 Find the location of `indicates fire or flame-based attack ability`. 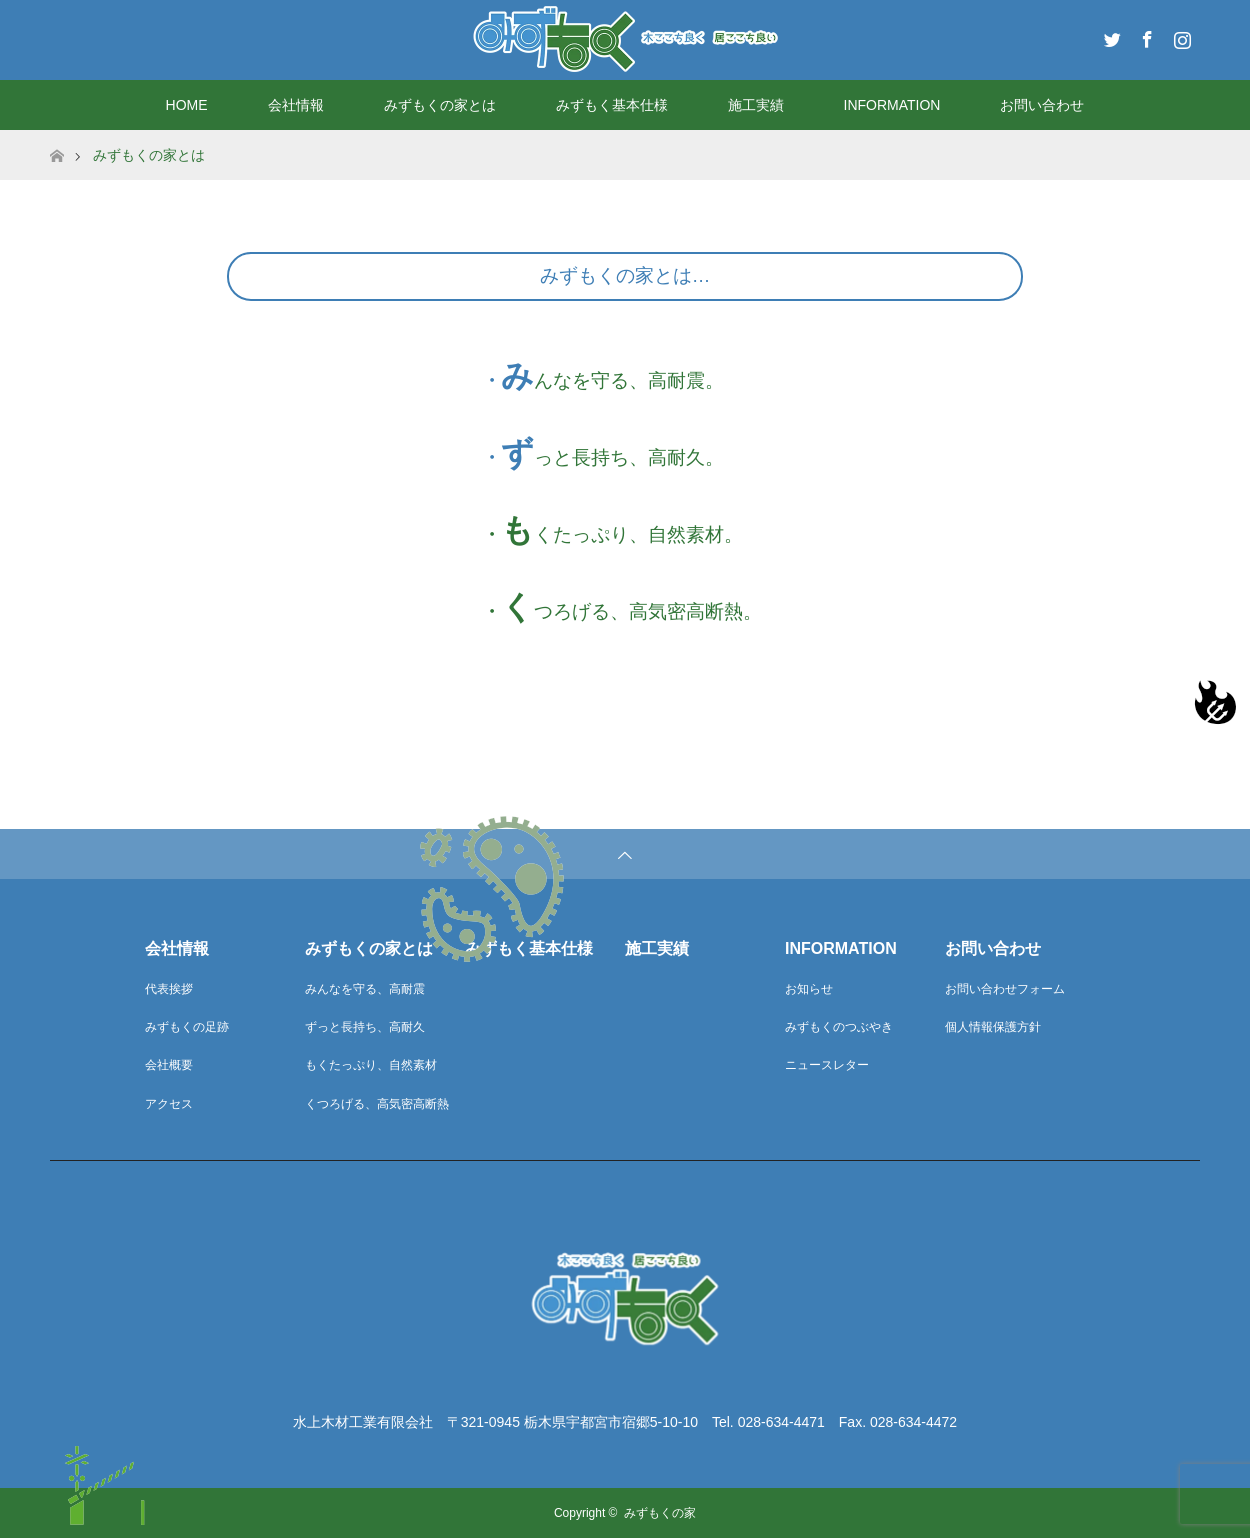

indicates fire or flame-based attack ability is located at coordinates (1214, 702).